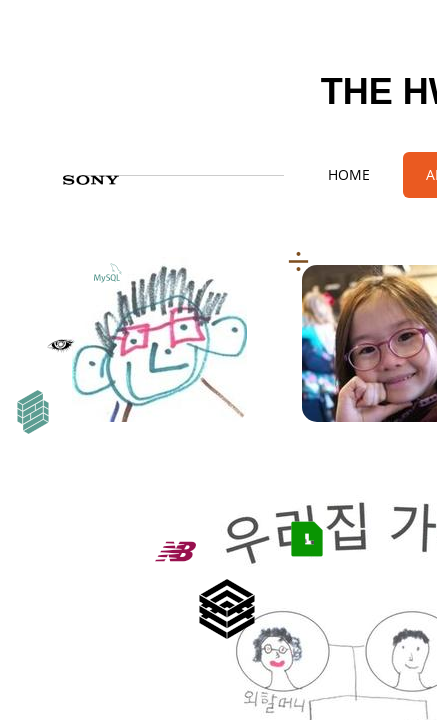 The width and height of the screenshot is (437, 720). What do you see at coordinates (33, 412) in the screenshot?
I see `Formik library logo` at bounding box center [33, 412].